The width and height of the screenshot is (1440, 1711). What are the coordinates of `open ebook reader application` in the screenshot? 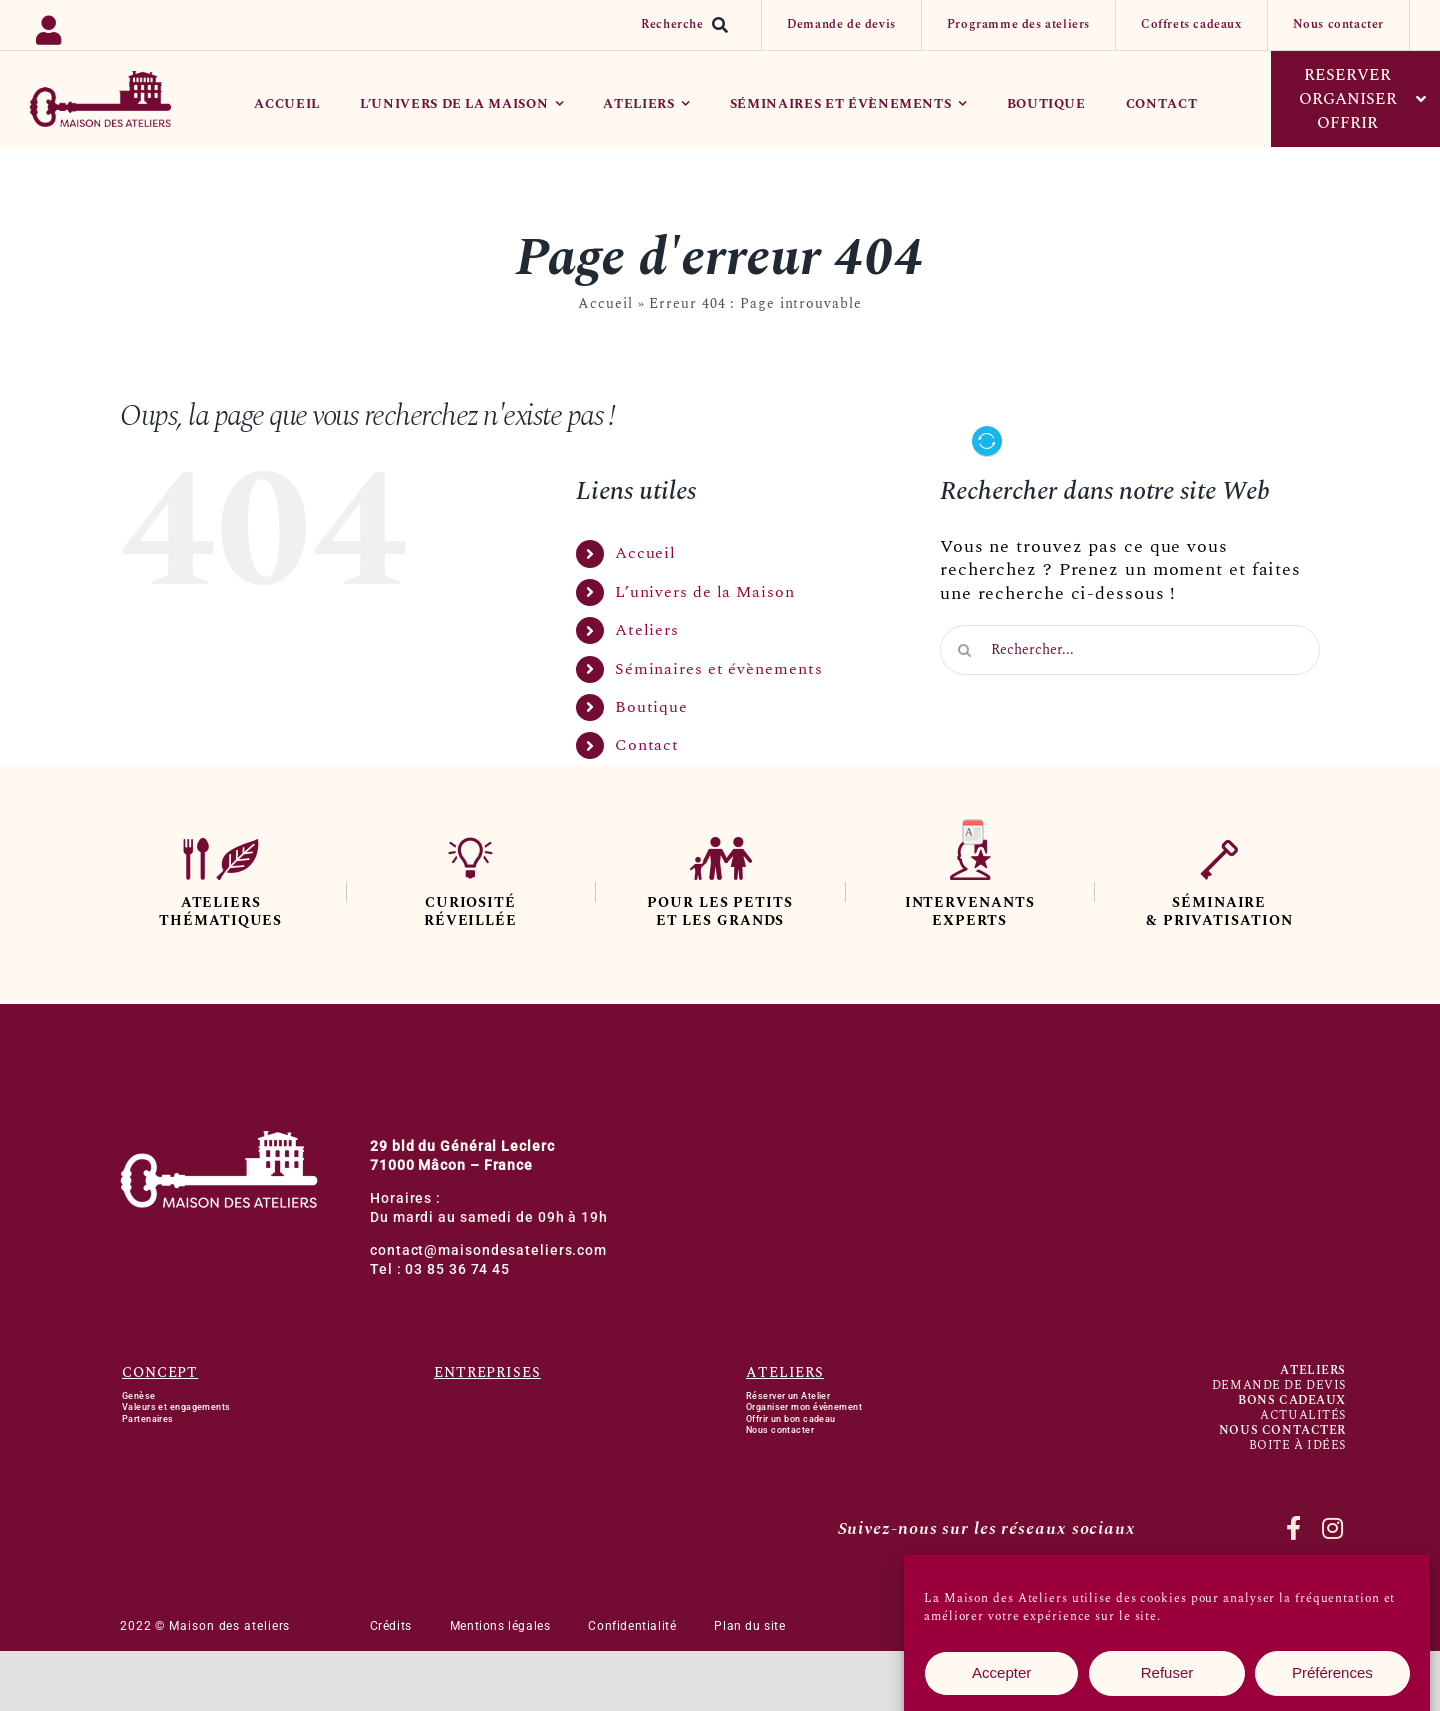 It's located at (973, 832).